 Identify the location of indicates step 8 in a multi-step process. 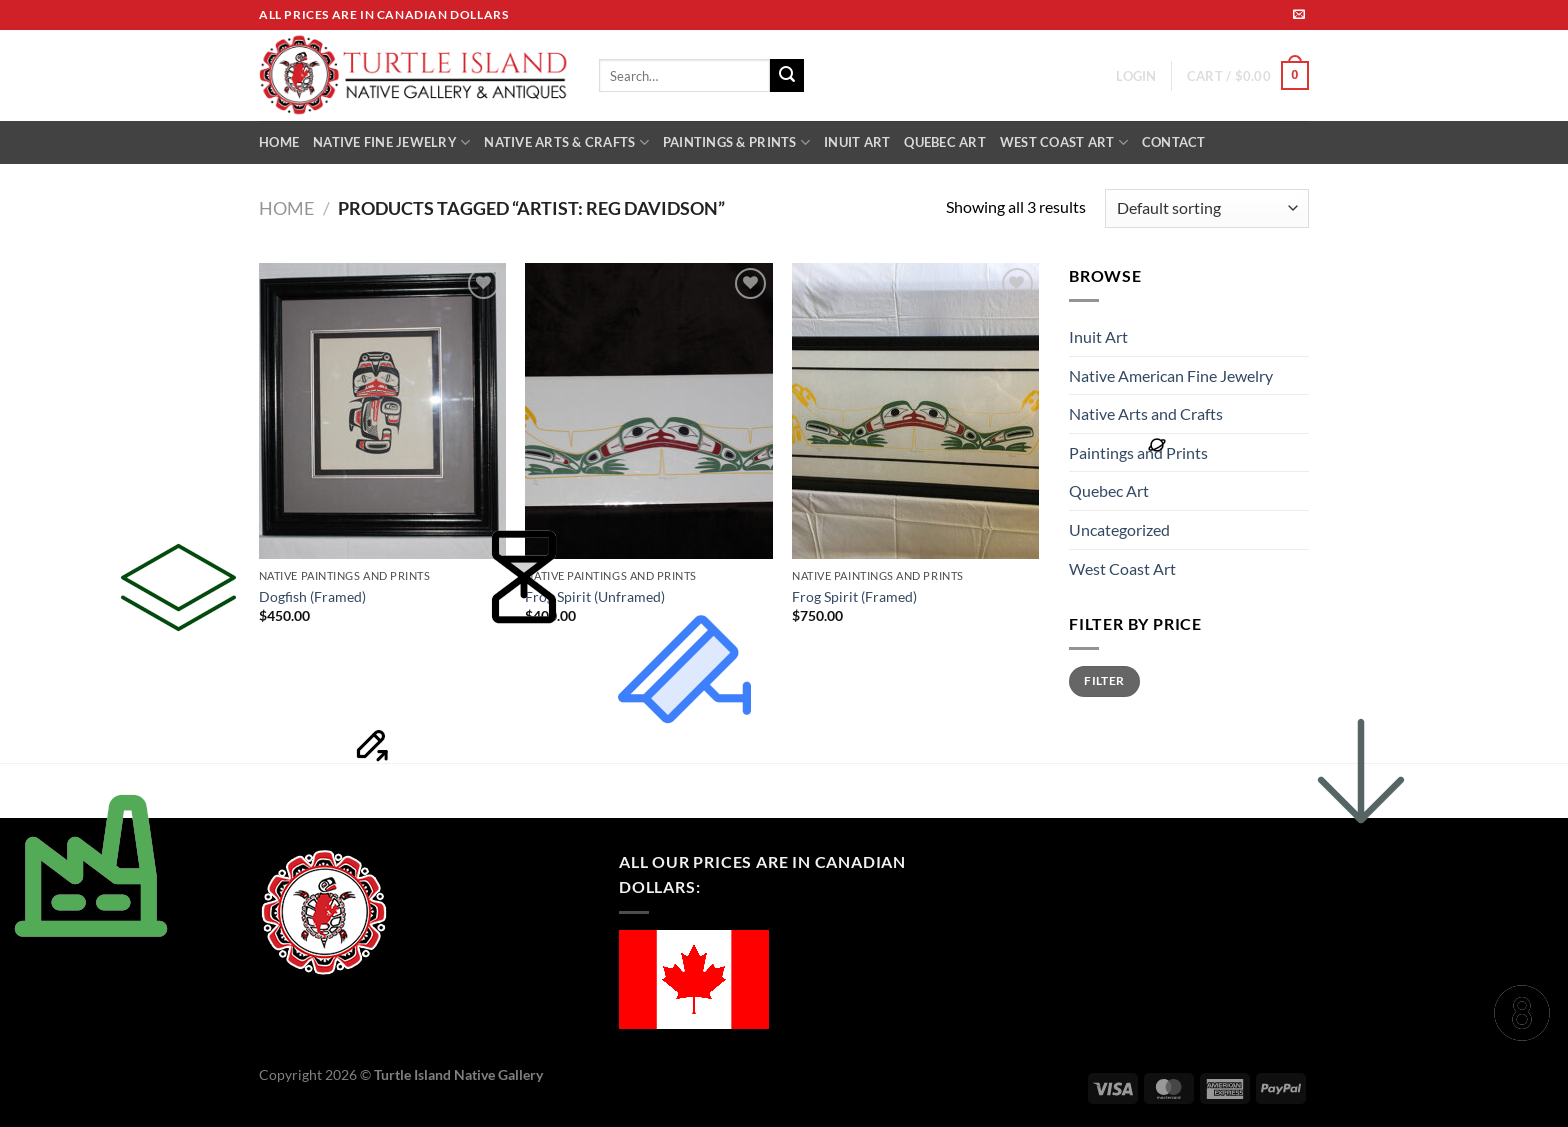
(1522, 1013).